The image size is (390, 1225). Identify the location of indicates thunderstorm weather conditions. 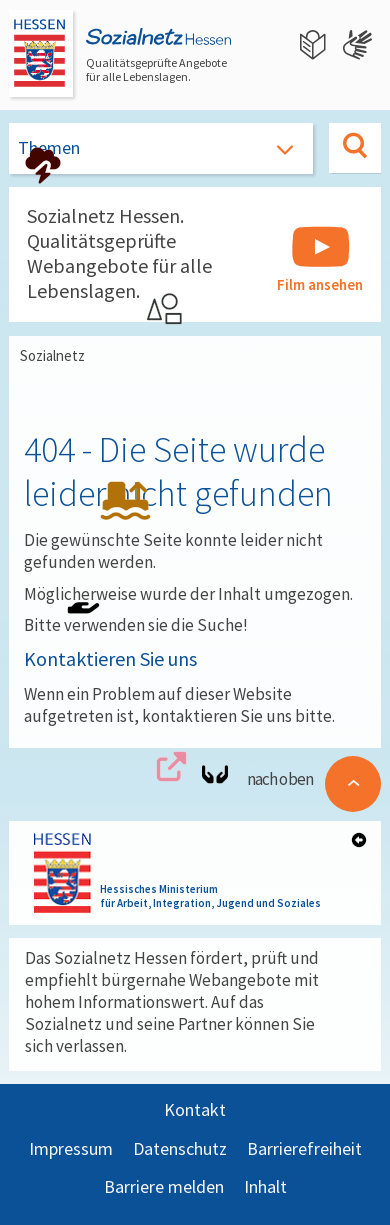
(43, 165).